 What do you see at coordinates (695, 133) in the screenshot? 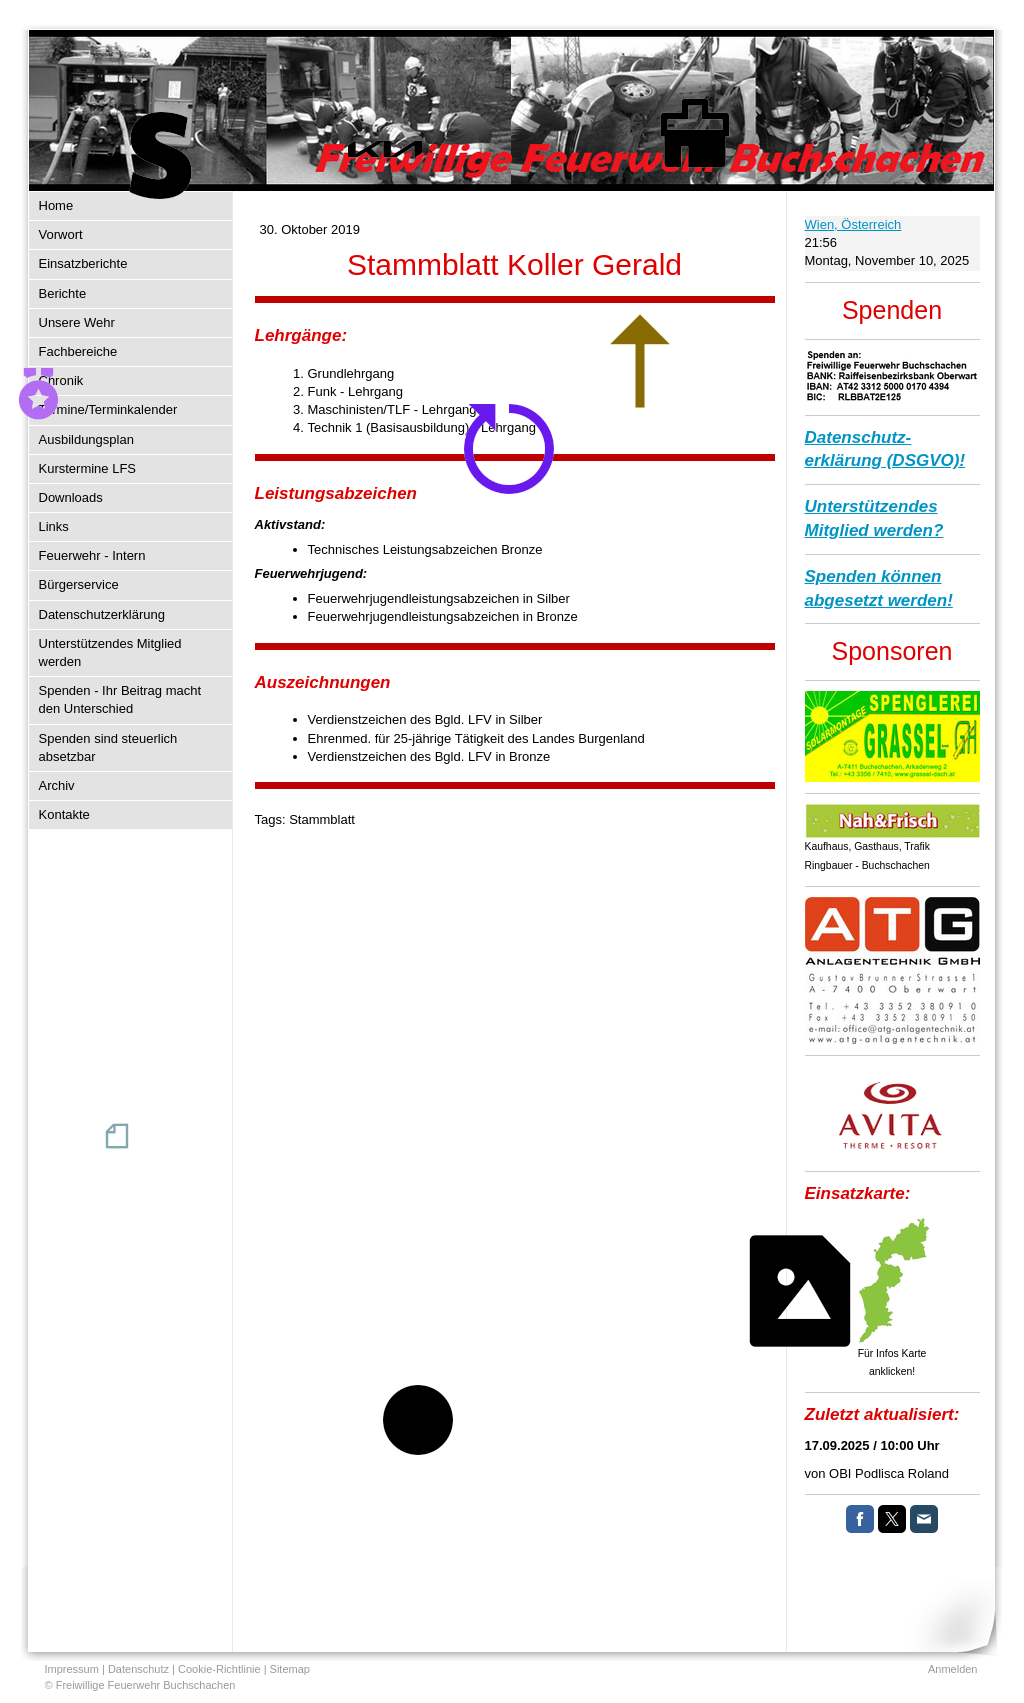
I see `access brush or painting tools` at bounding box center [695, 133].